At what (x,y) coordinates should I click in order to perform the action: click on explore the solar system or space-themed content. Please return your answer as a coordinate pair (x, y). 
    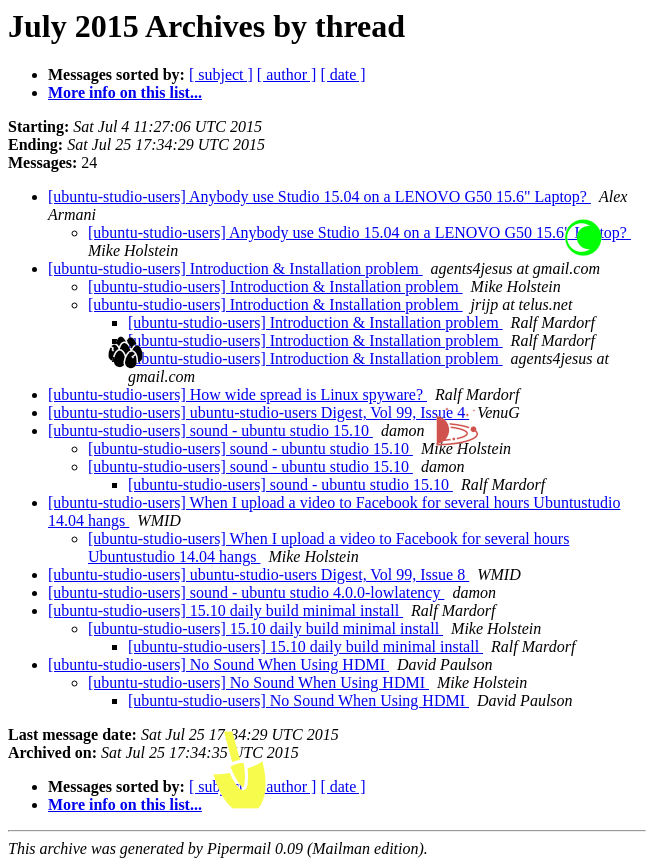
    Looking at the image, I should click on (459, 430).